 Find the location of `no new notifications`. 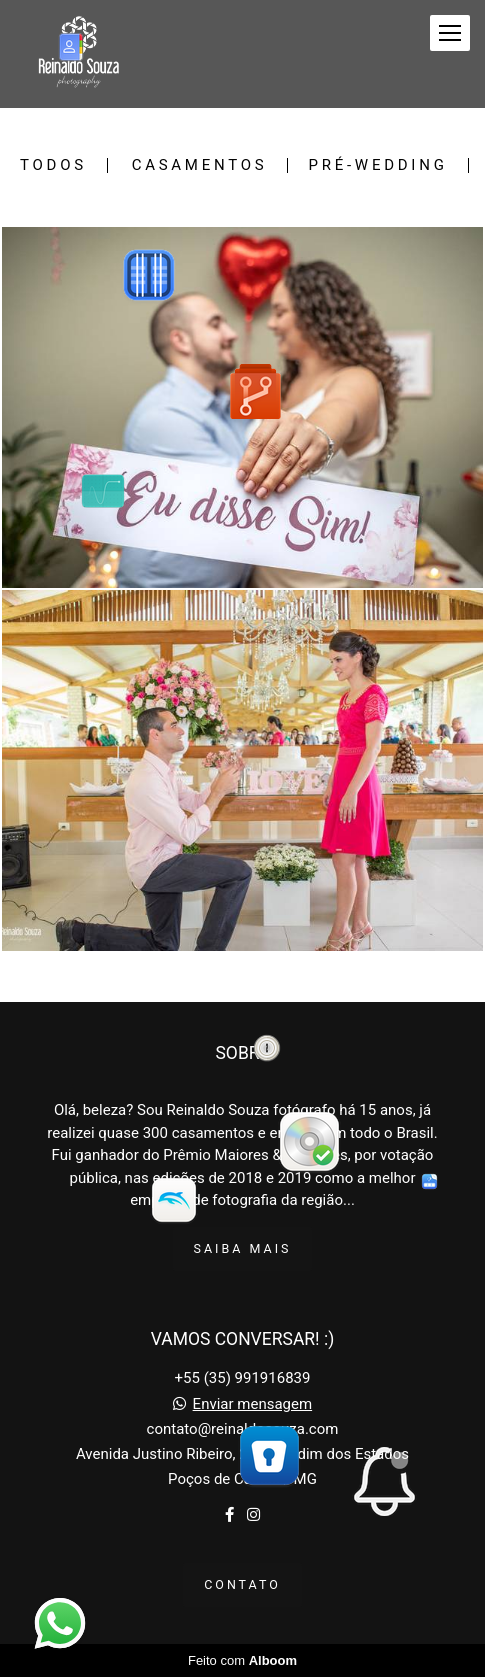

no new notifications is located at coordinates (384, 1481).